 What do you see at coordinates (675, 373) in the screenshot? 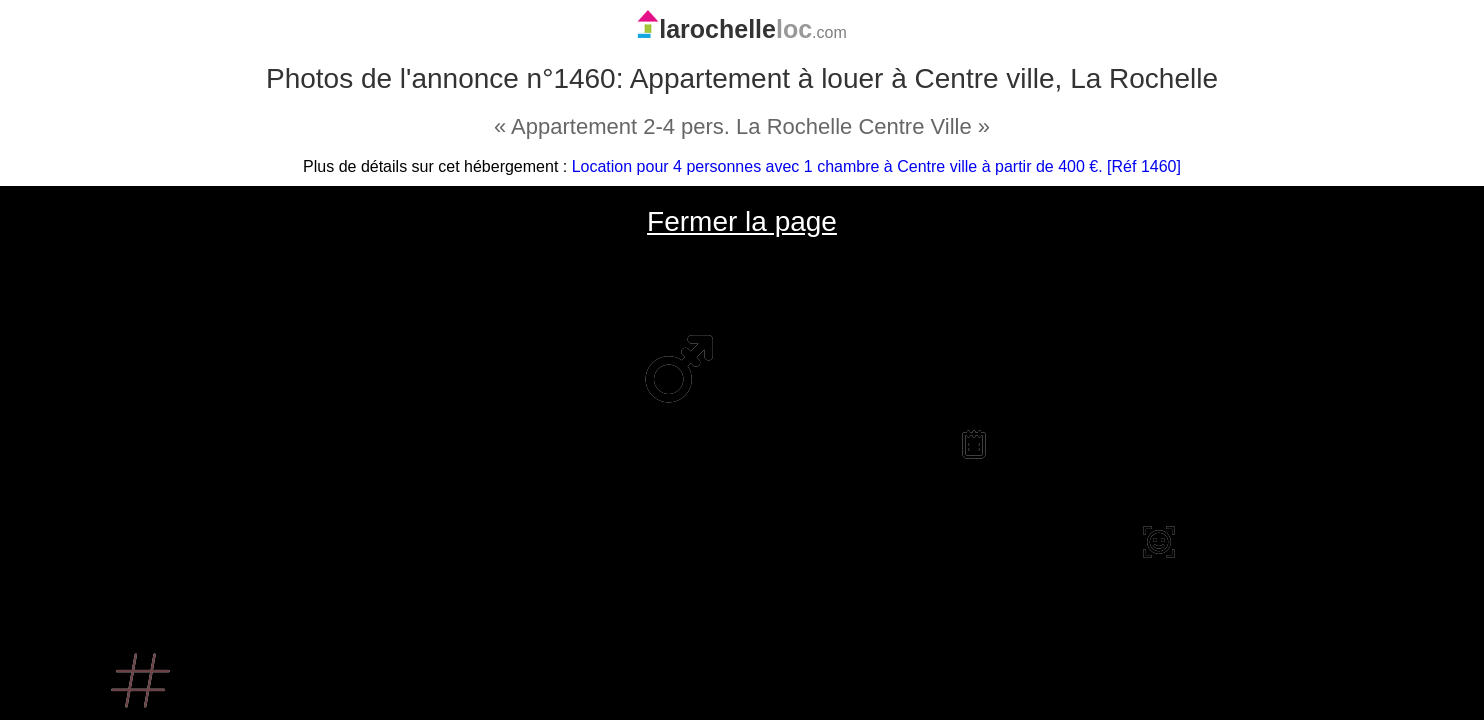
I see `indicates male gender or sex option` at bounding box center [675, 373].